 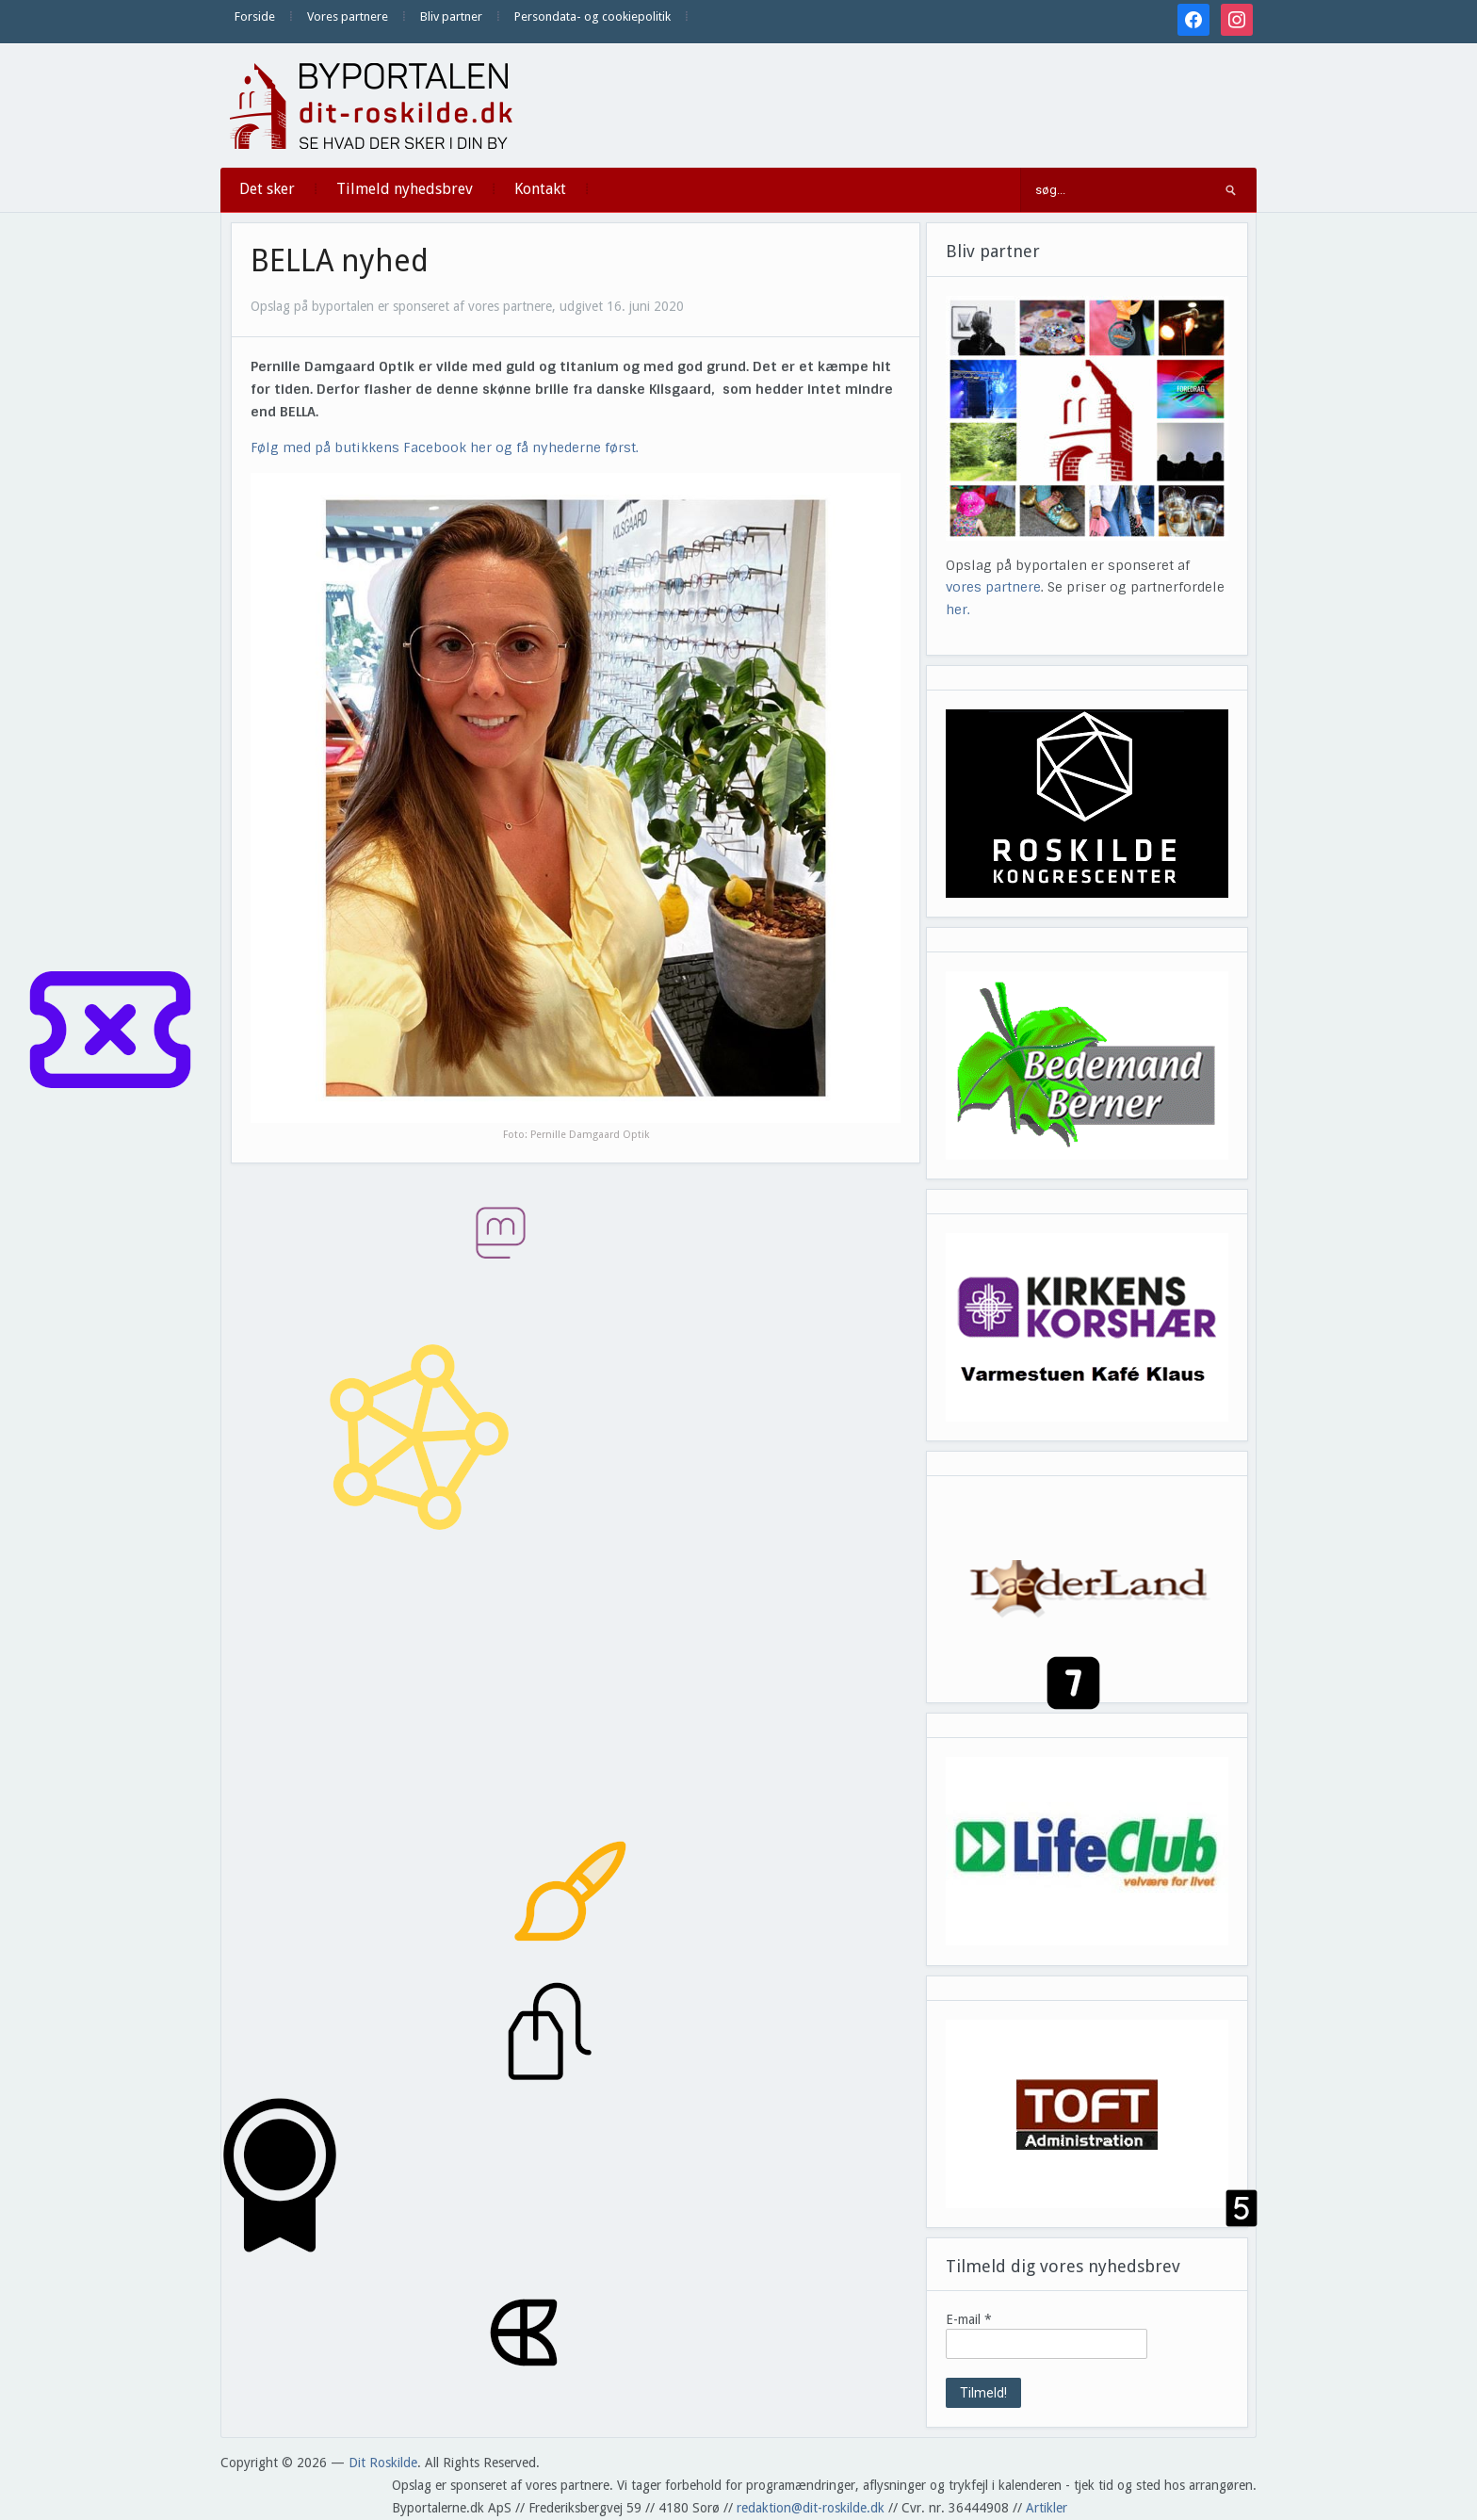 What do you see at coordinates (524, 2333) in the screenshot?
I see `open Craft app` at bounding box center [524, 2333].